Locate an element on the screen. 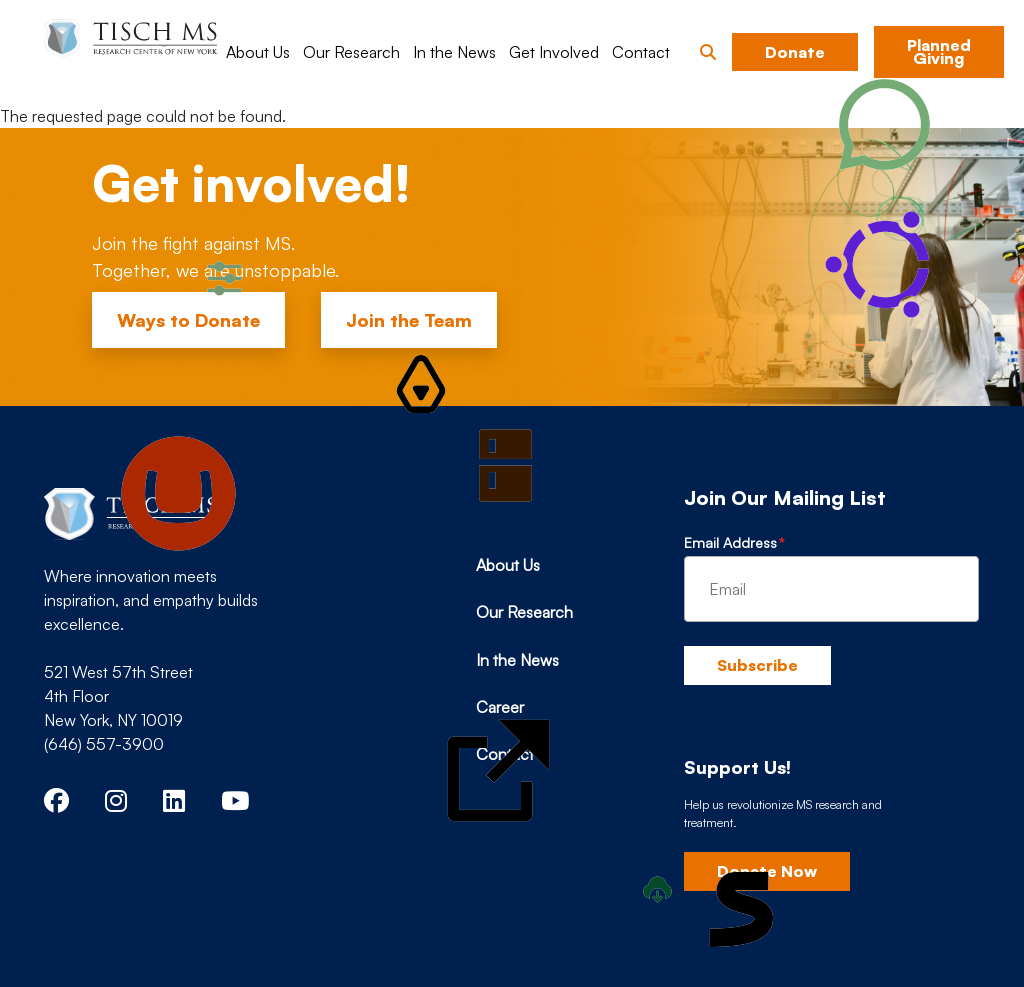 The width and height of the screenshot is (1024, 987). open chat or messaging is located at coordinates (884, 124).